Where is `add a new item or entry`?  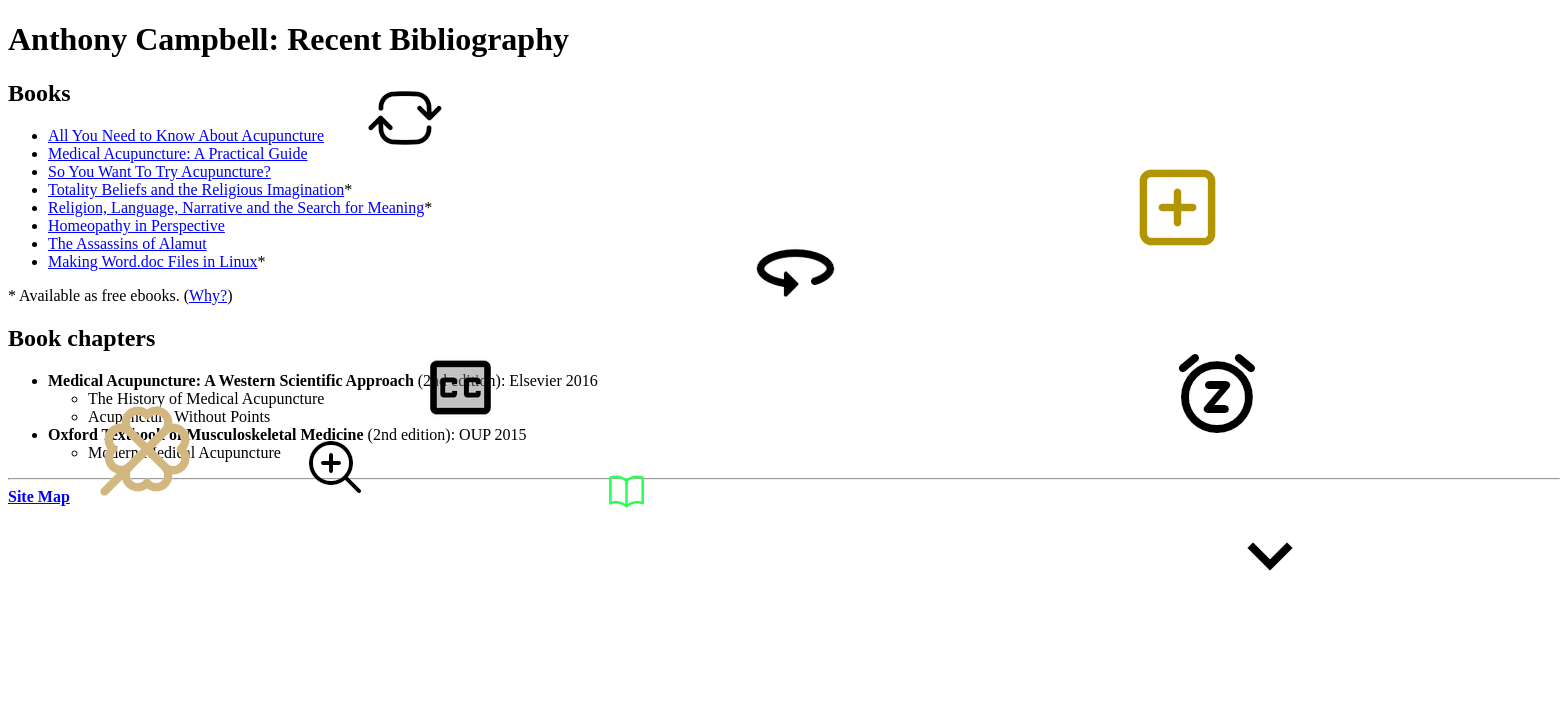 add a new item or entry is located at coordinates (1177, 207).